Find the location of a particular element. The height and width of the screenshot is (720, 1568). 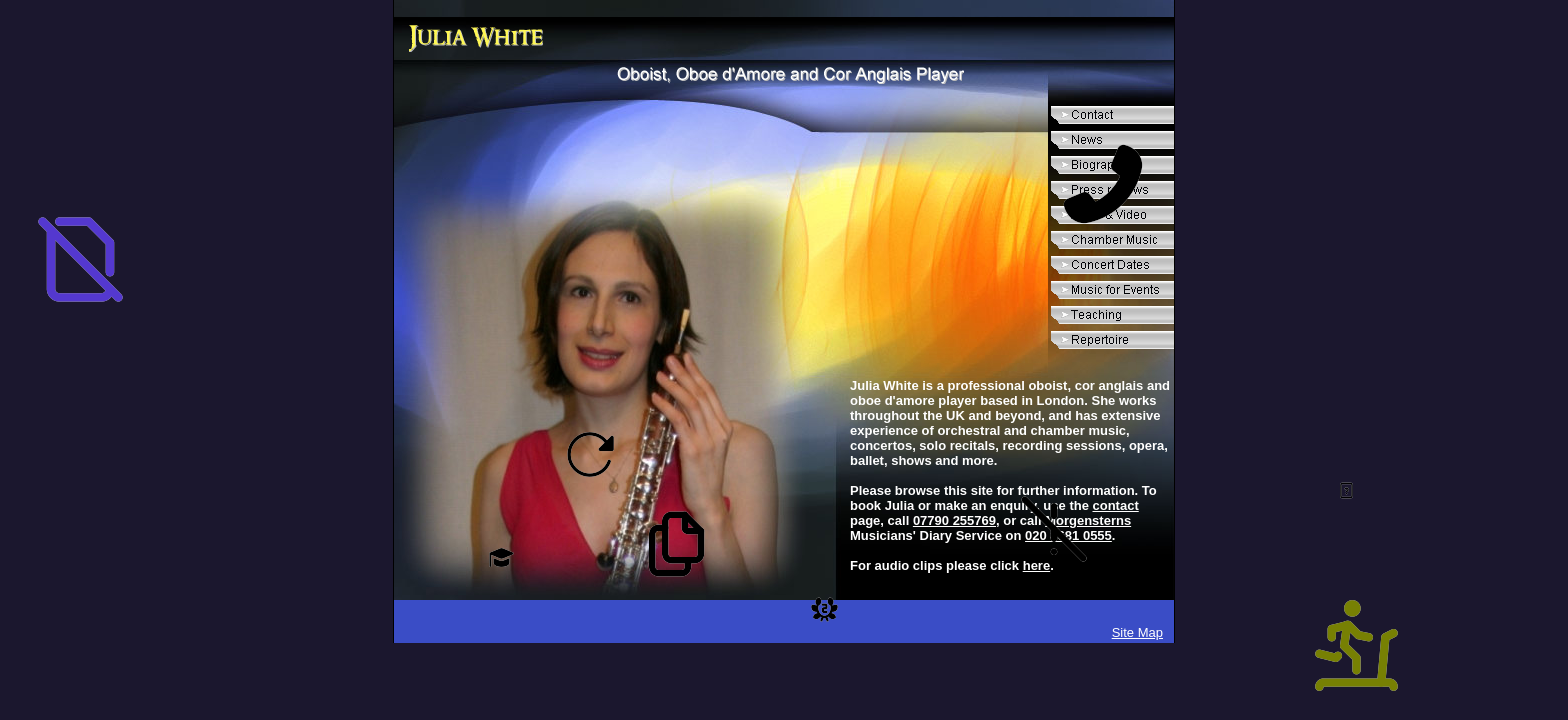

file unavailable or inaccessible is located at coordinates (80, 259).